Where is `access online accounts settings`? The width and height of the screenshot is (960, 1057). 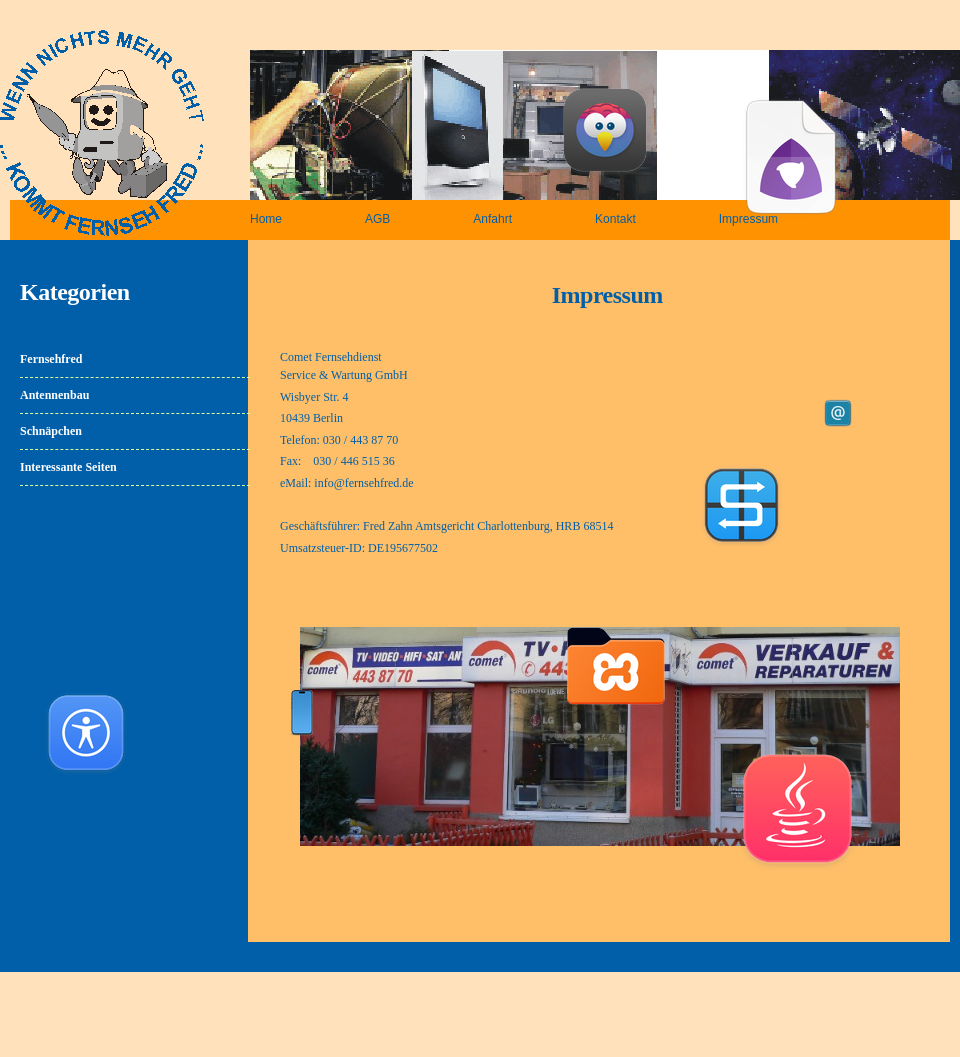
access online accounts settings is located at coordinates (838, 413).